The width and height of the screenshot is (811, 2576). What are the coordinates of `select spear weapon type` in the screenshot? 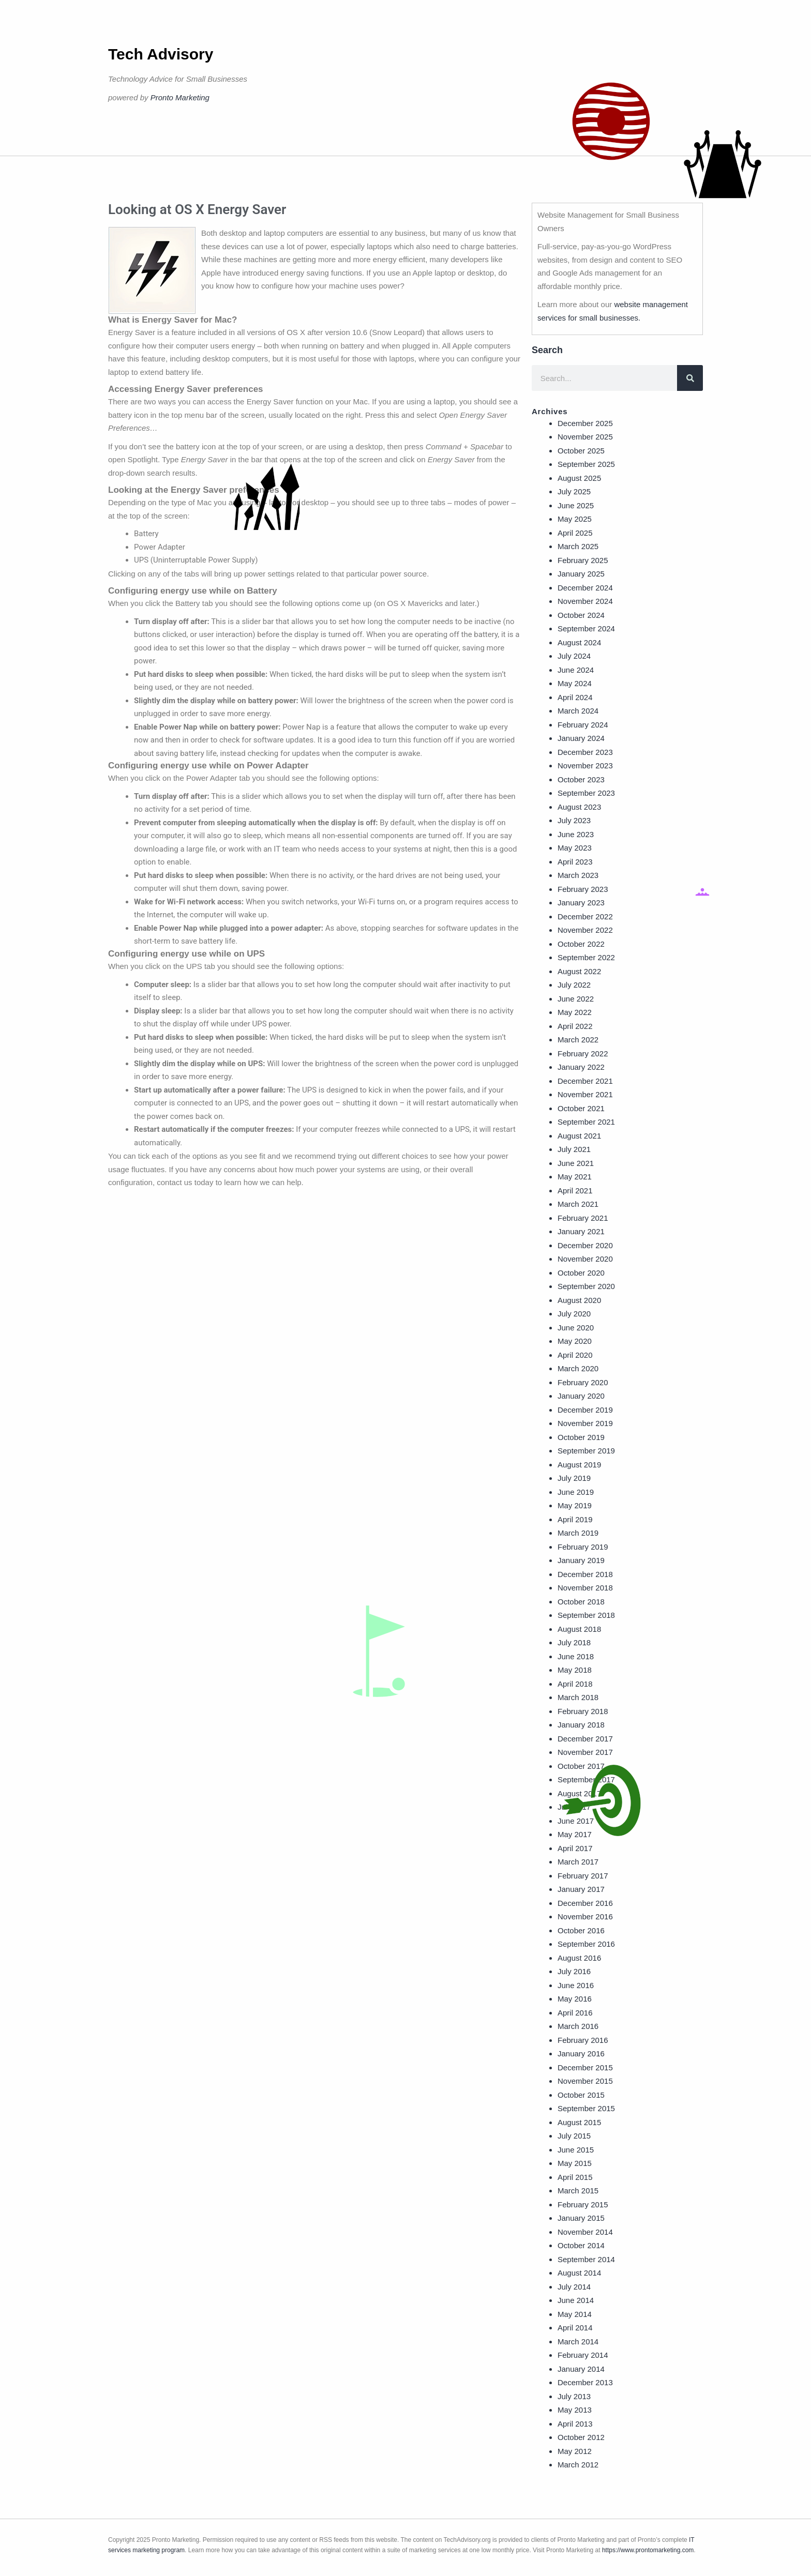 It's located at (266, 496).